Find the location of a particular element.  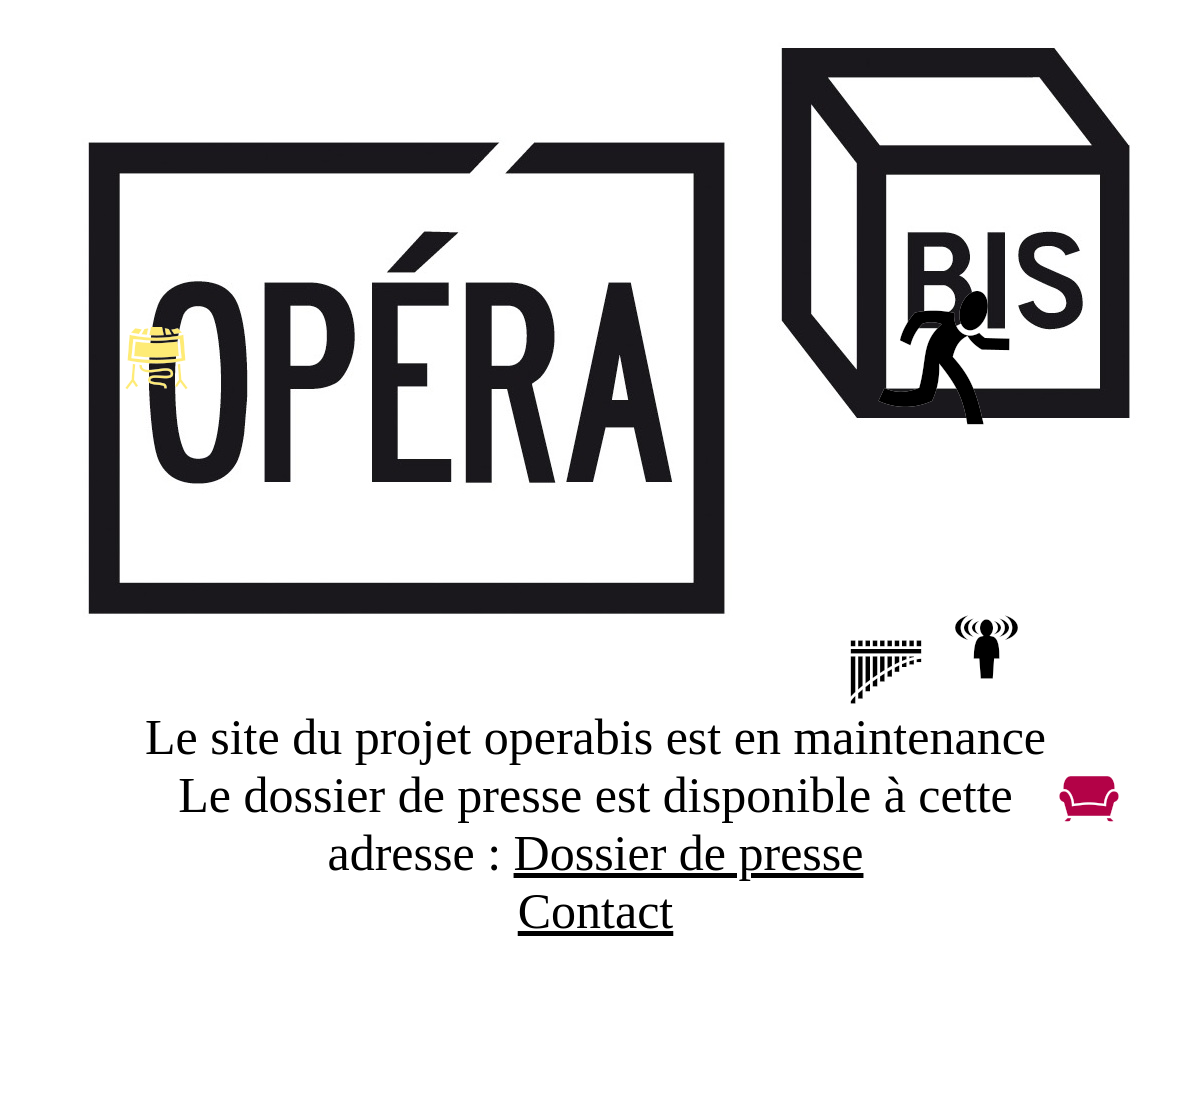

select claymore mine weapon or trap is located at coordinates (156, 357).